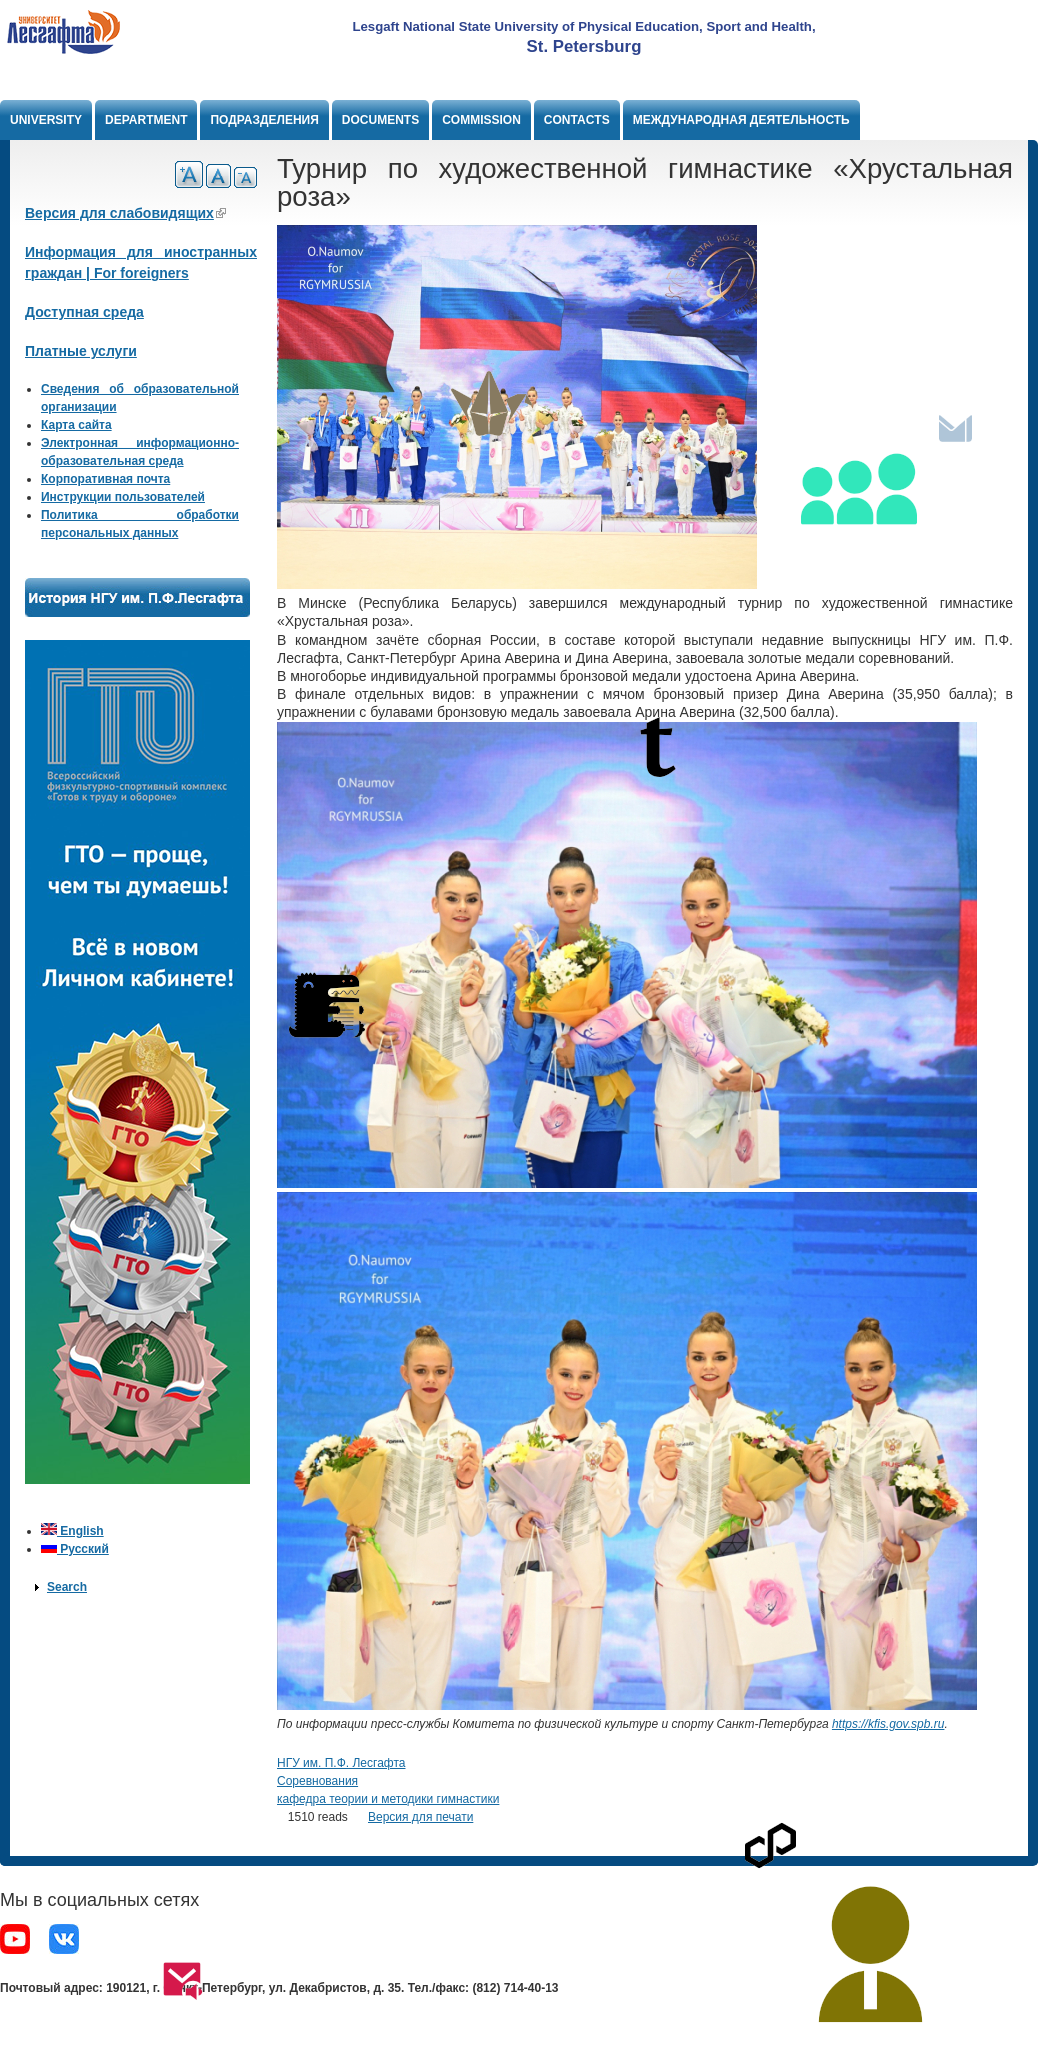 Image resolution: width=1038 pixels, height=2072 pixels. What do you see at coordinates (859, 489) in the screenshot?
I see `link to MySpace profile` at bounding box center [859, 489].